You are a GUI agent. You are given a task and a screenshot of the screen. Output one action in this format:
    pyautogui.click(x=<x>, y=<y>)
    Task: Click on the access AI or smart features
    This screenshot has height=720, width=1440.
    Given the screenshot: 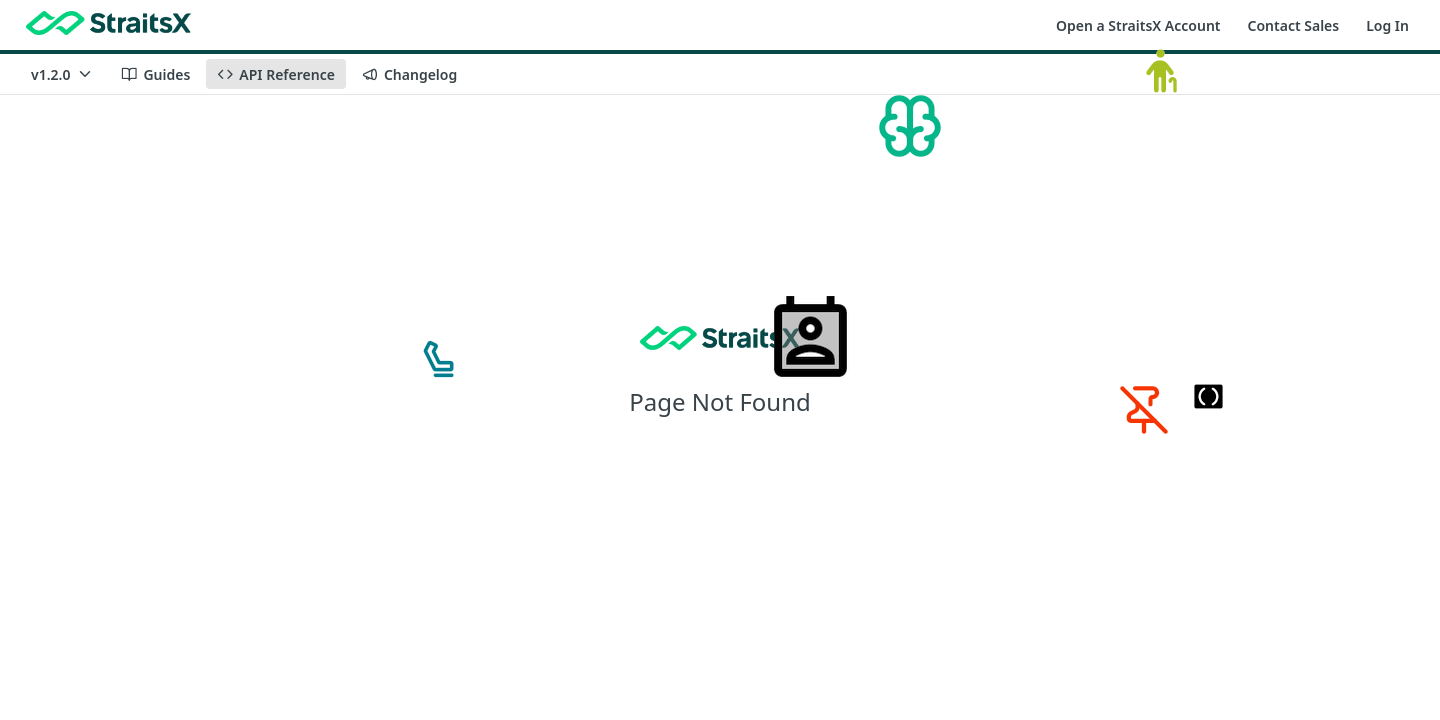 What is the action you would take?
    pyautogui.click(x=910, y=126)
    